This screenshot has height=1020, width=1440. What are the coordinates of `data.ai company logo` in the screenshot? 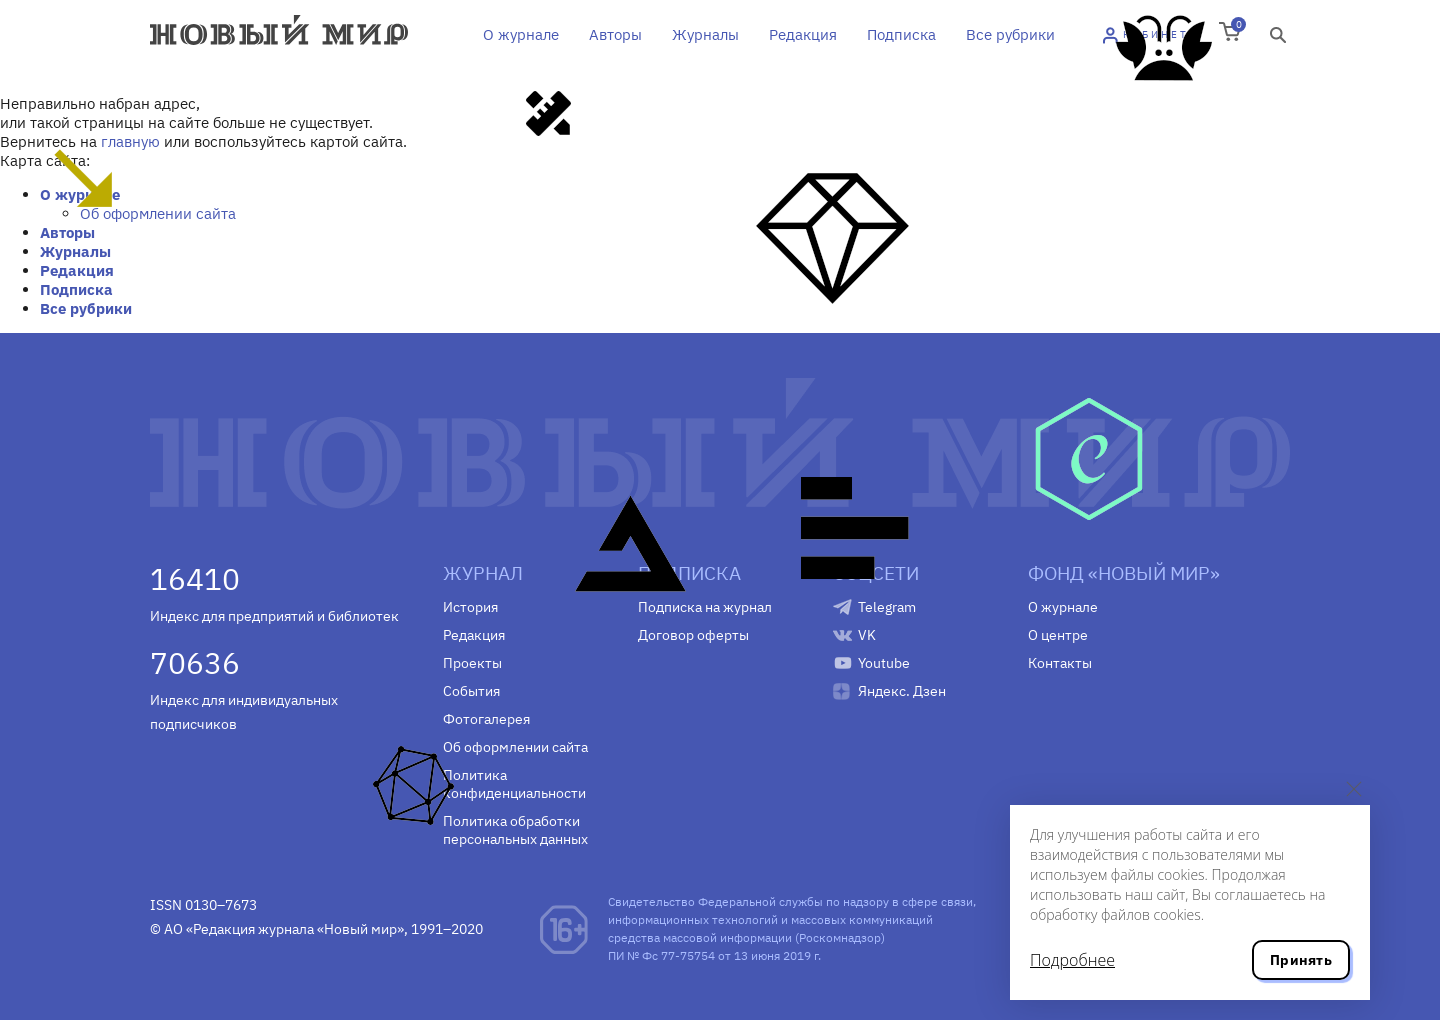 It's located at (832, 238).